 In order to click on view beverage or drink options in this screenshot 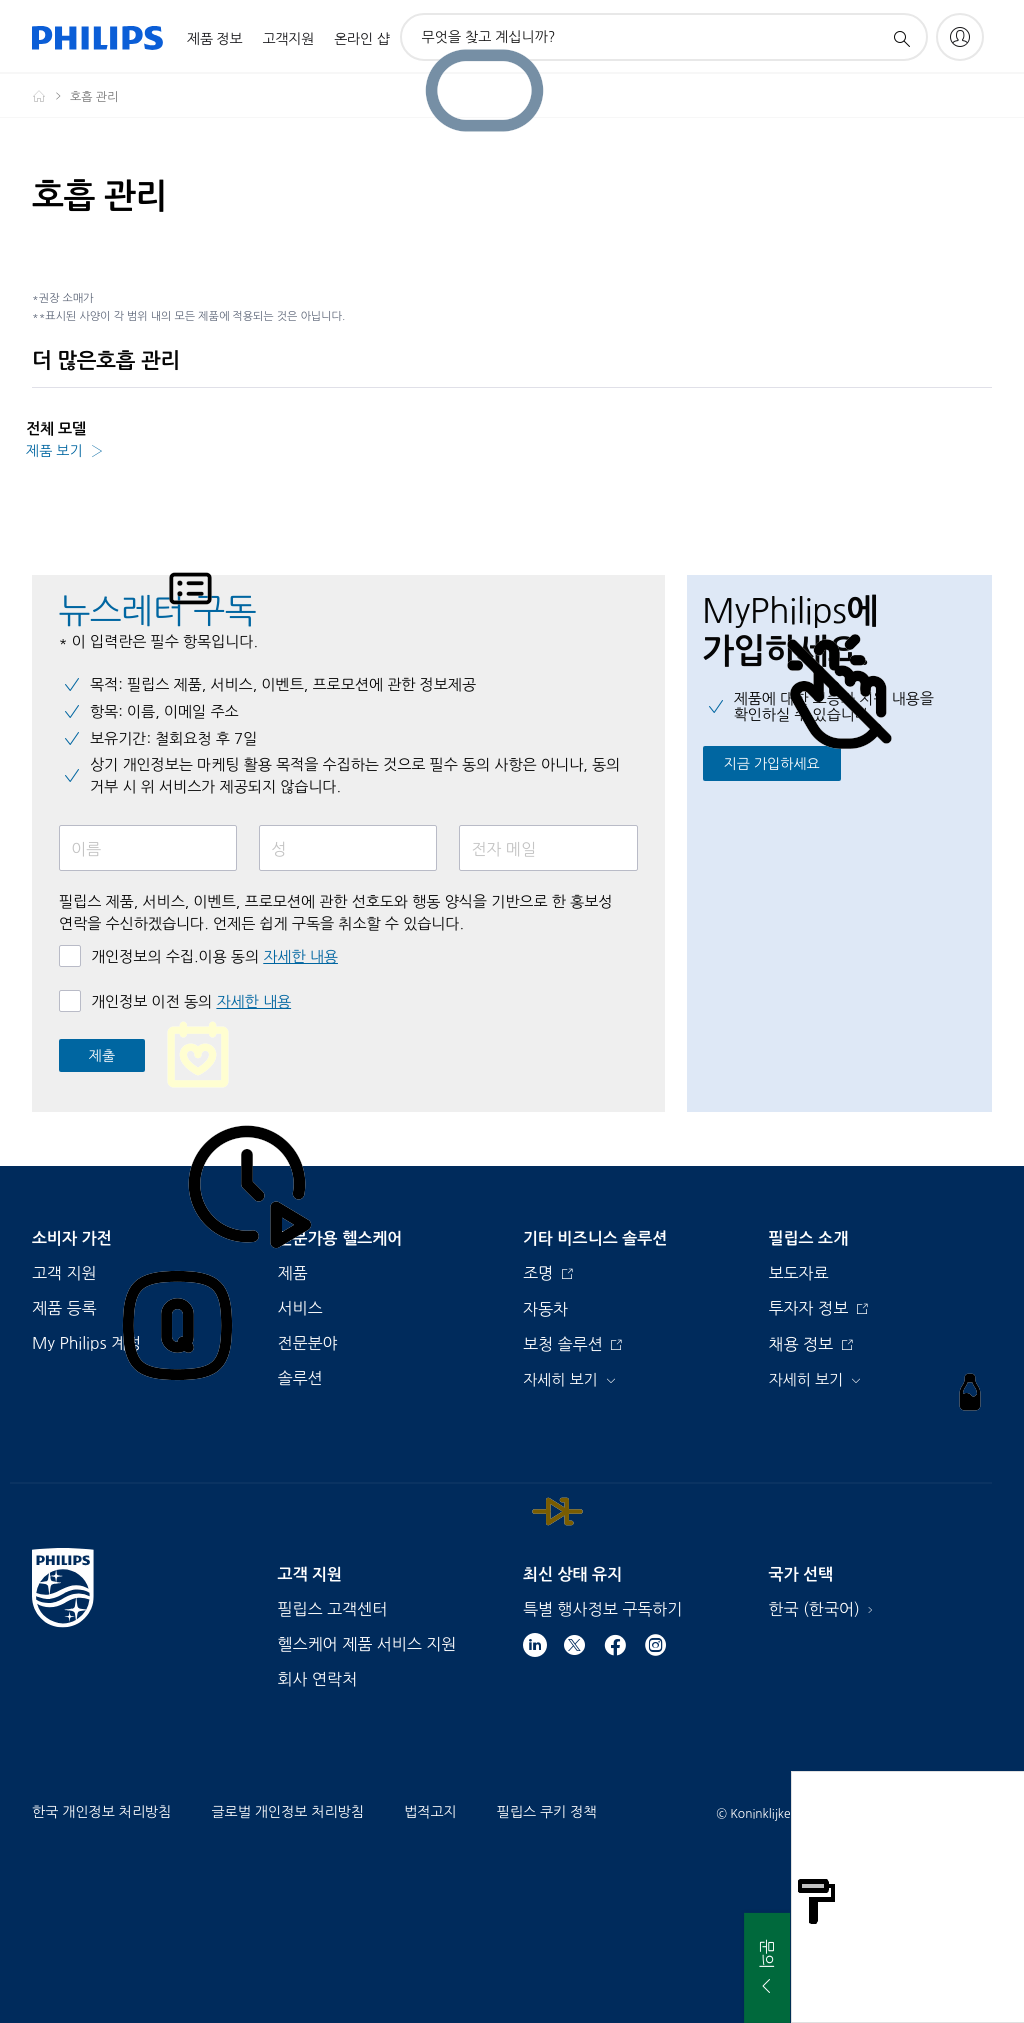, I will do `click(970, 1393)`.